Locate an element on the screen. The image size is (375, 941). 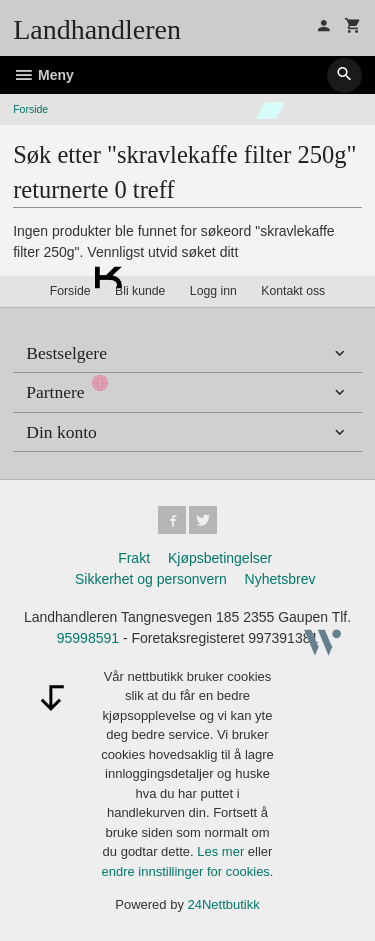
navigate back and down in a menu hierarchy is located at coordinates (52, 696).